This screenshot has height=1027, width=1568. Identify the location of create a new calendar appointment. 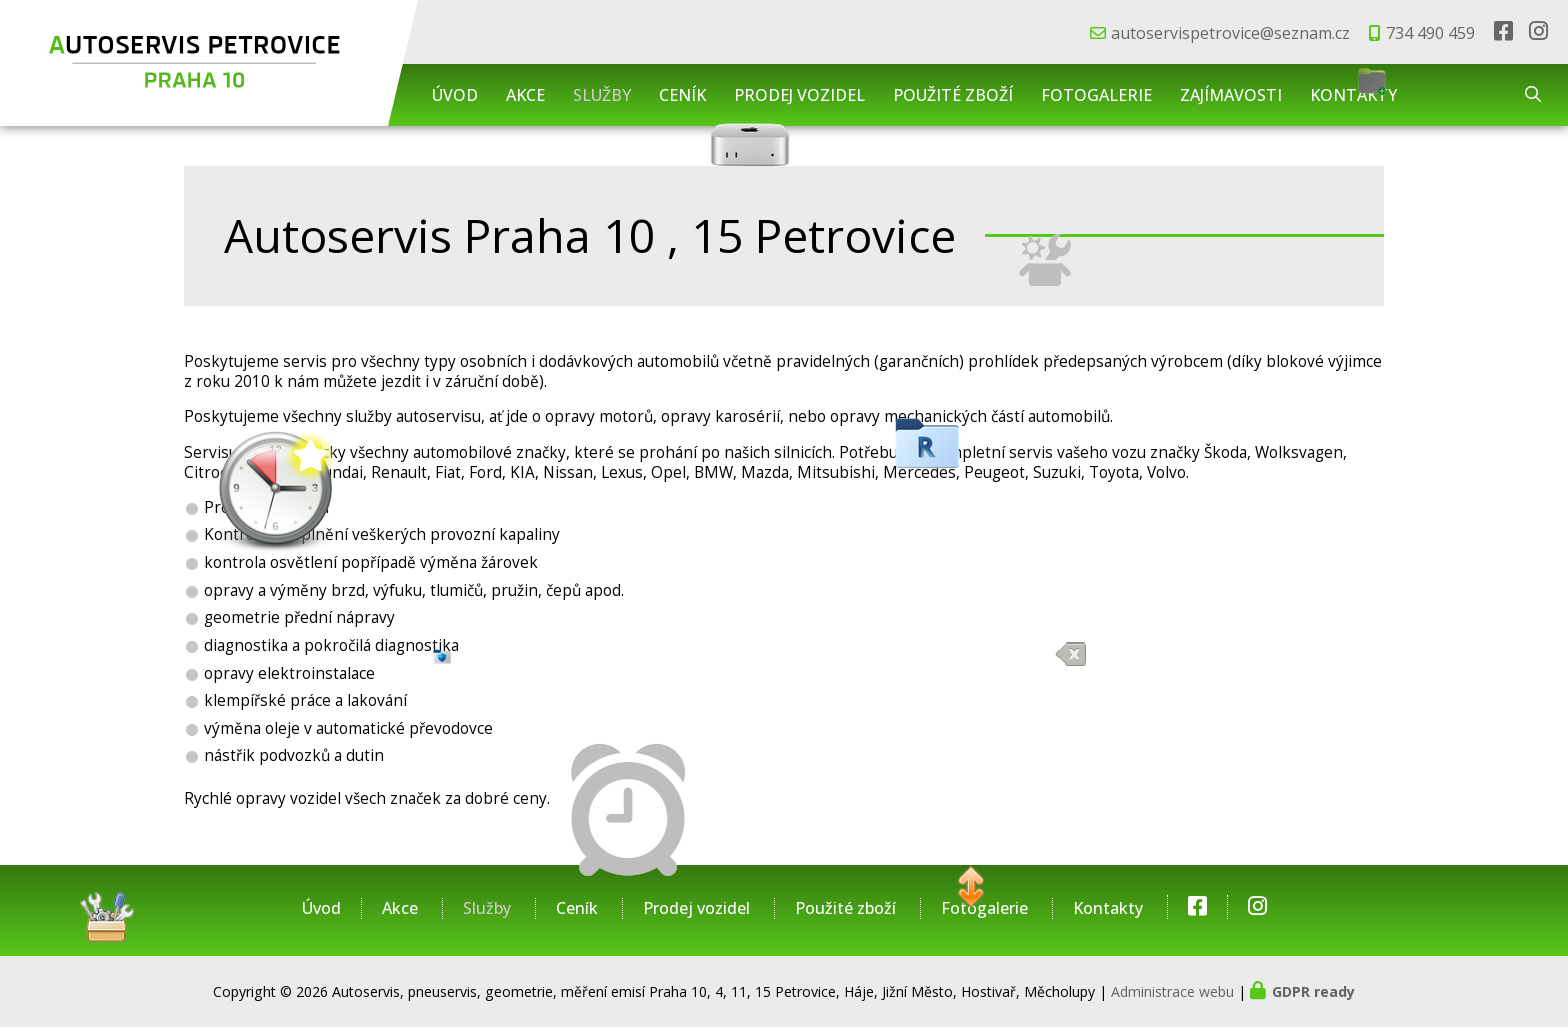
(278, 488).